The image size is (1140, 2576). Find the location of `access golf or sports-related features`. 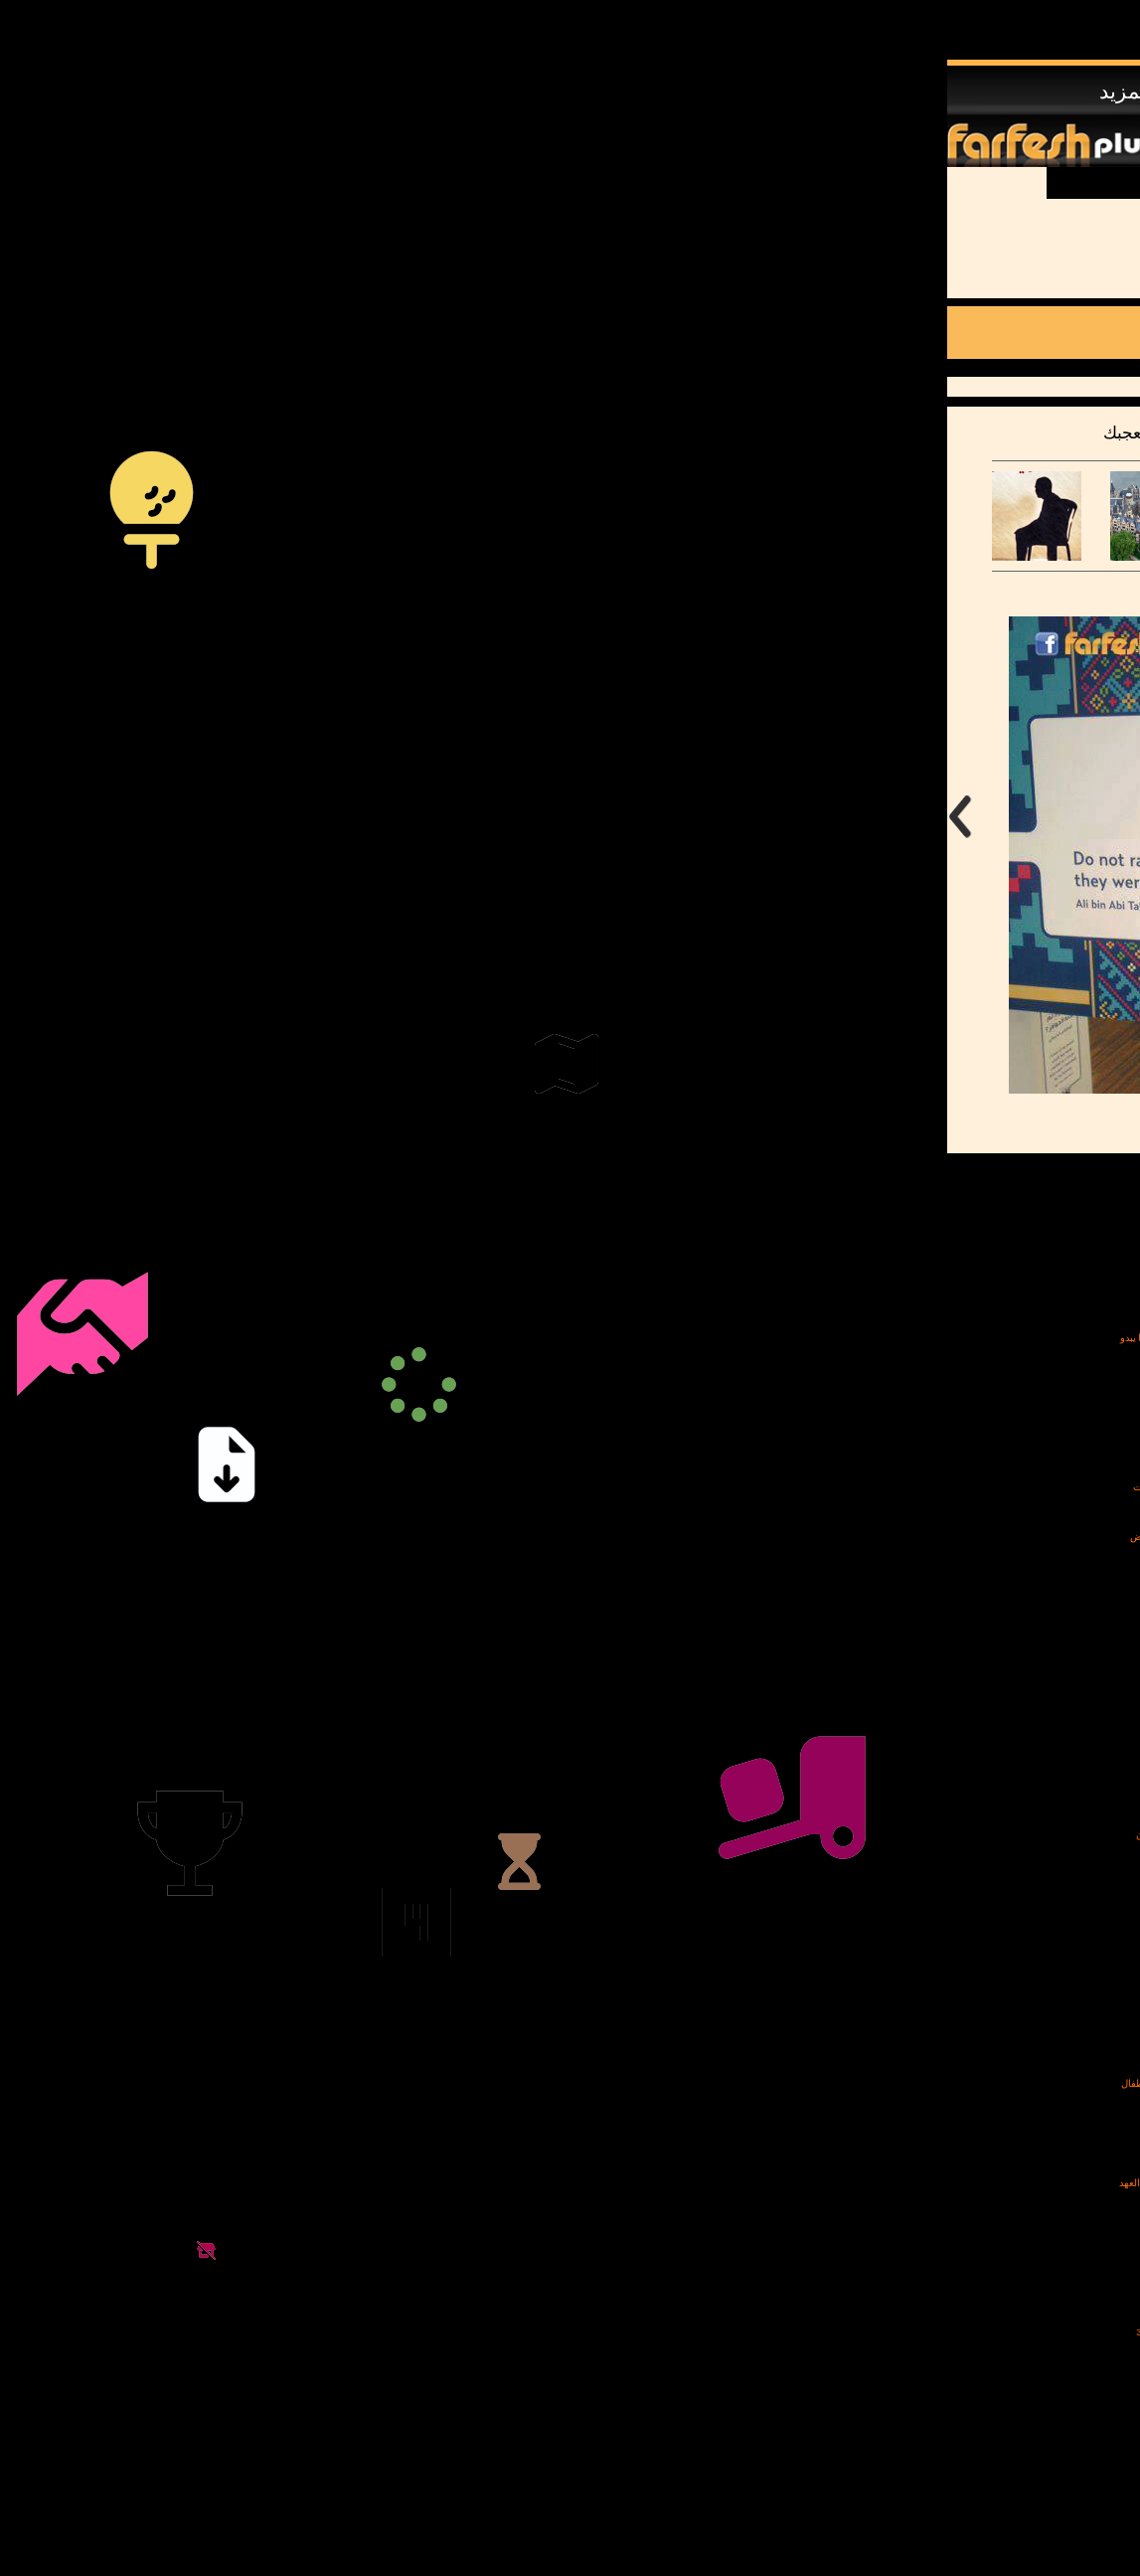

access golf or sports-related features is located at coordinates (151, 506).